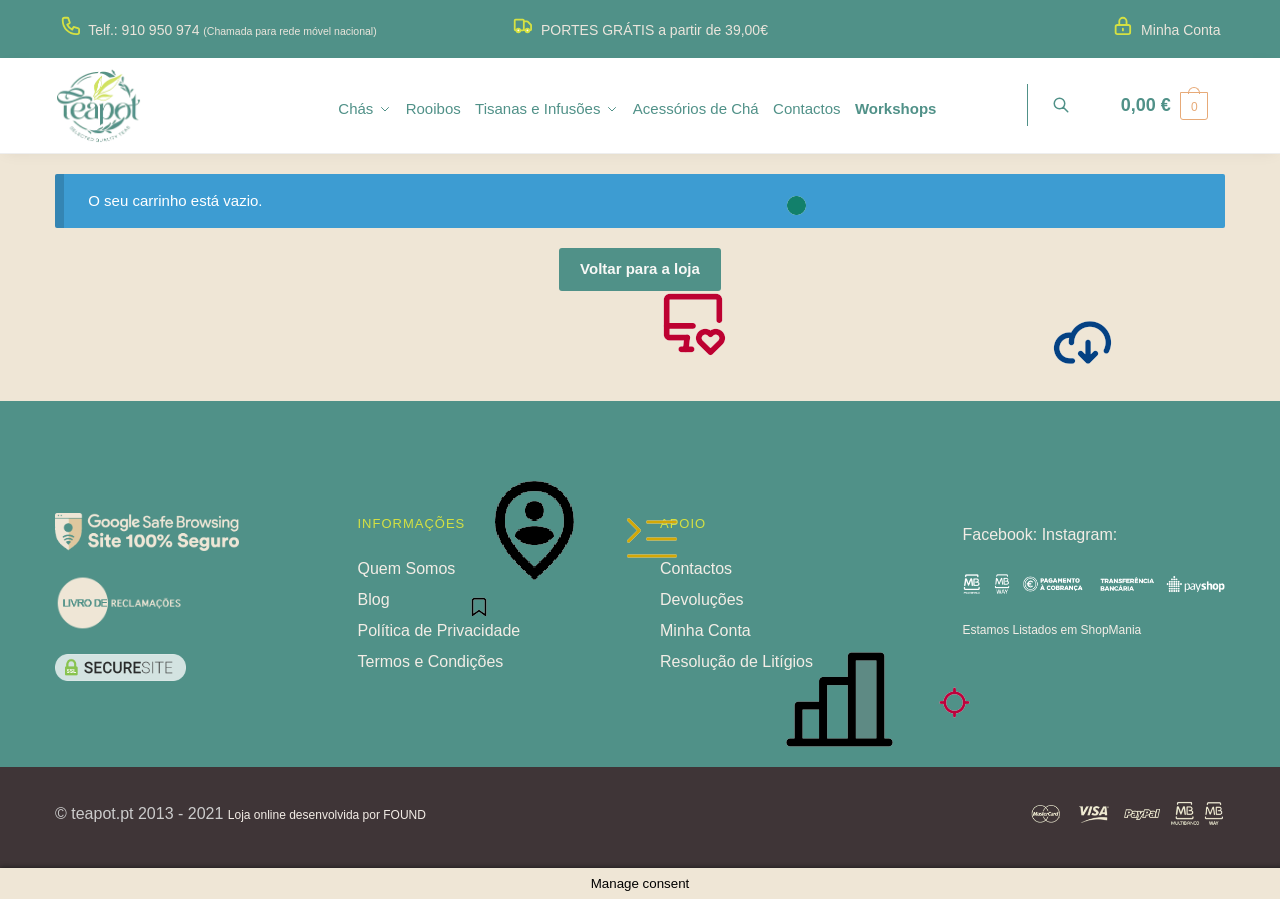 The height and width of the screenshot is (899, 1280). I want to click on add this device to favorites, so click(693, 323).